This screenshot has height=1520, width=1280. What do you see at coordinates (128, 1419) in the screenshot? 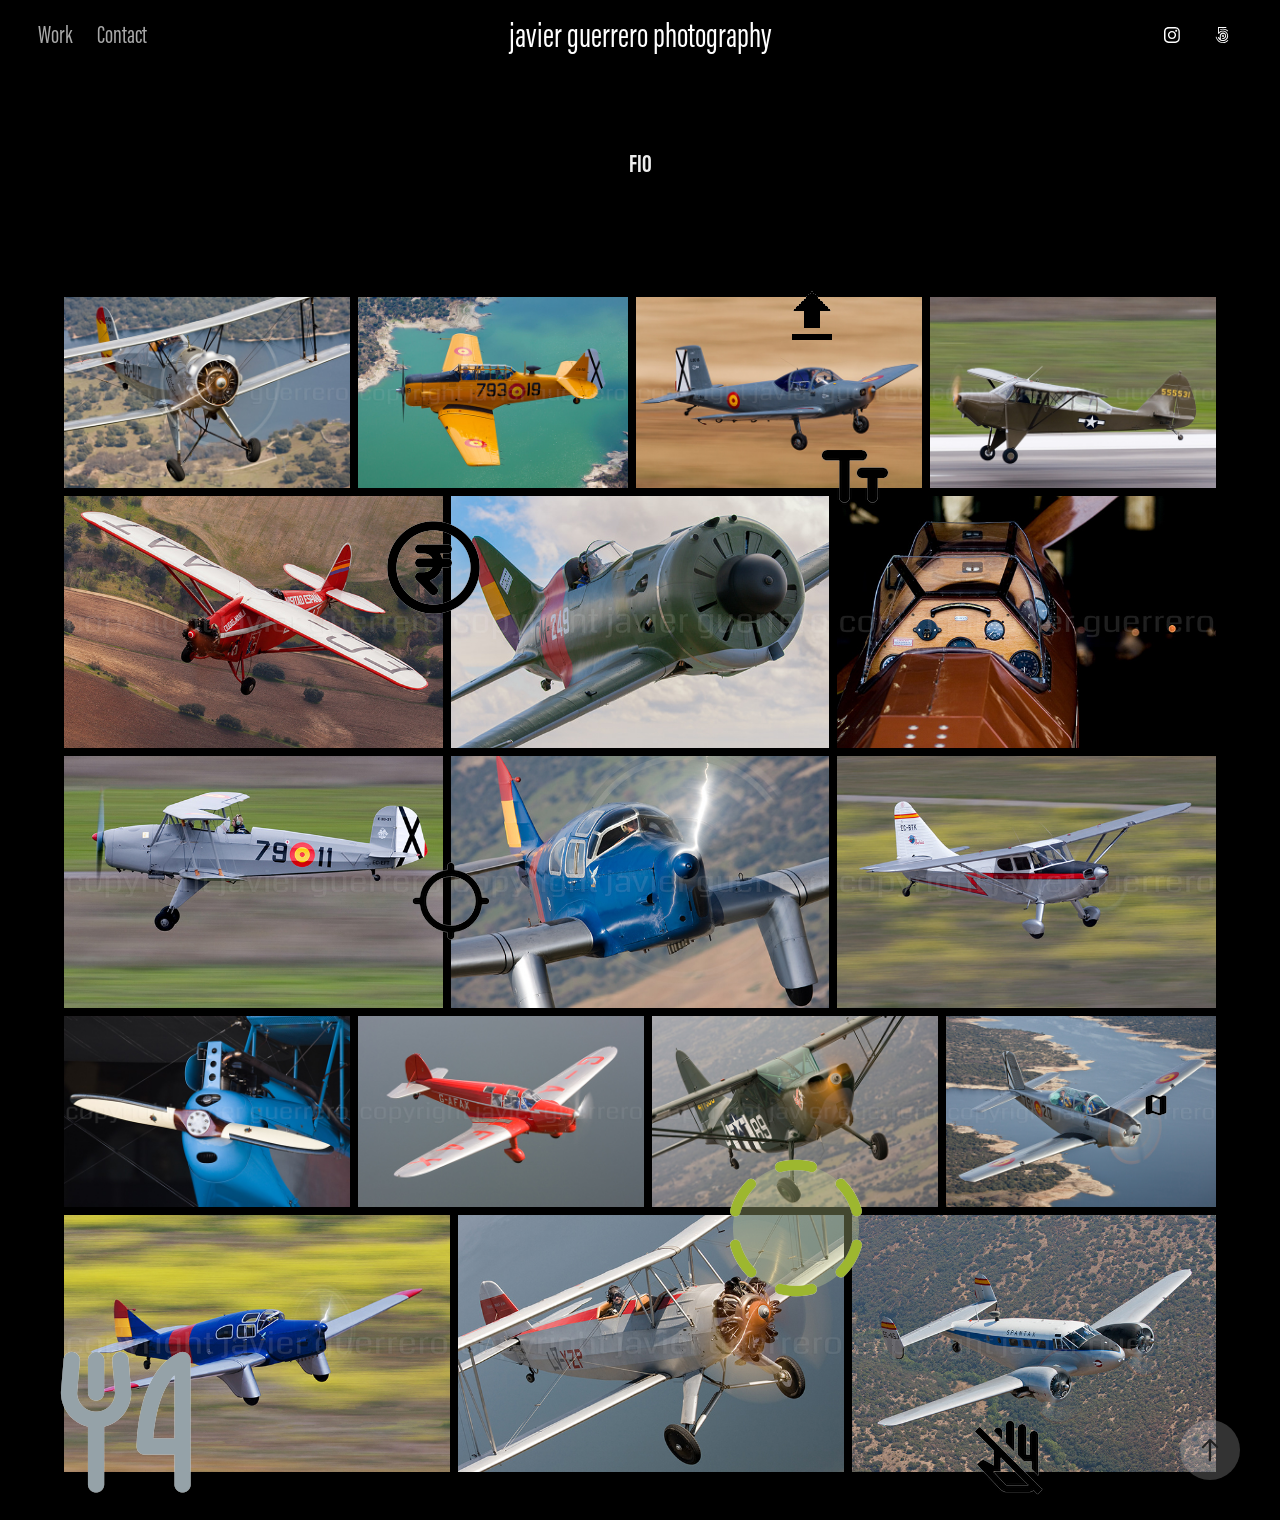
I see `access food and dining options` at bounding box center [128, 1419].